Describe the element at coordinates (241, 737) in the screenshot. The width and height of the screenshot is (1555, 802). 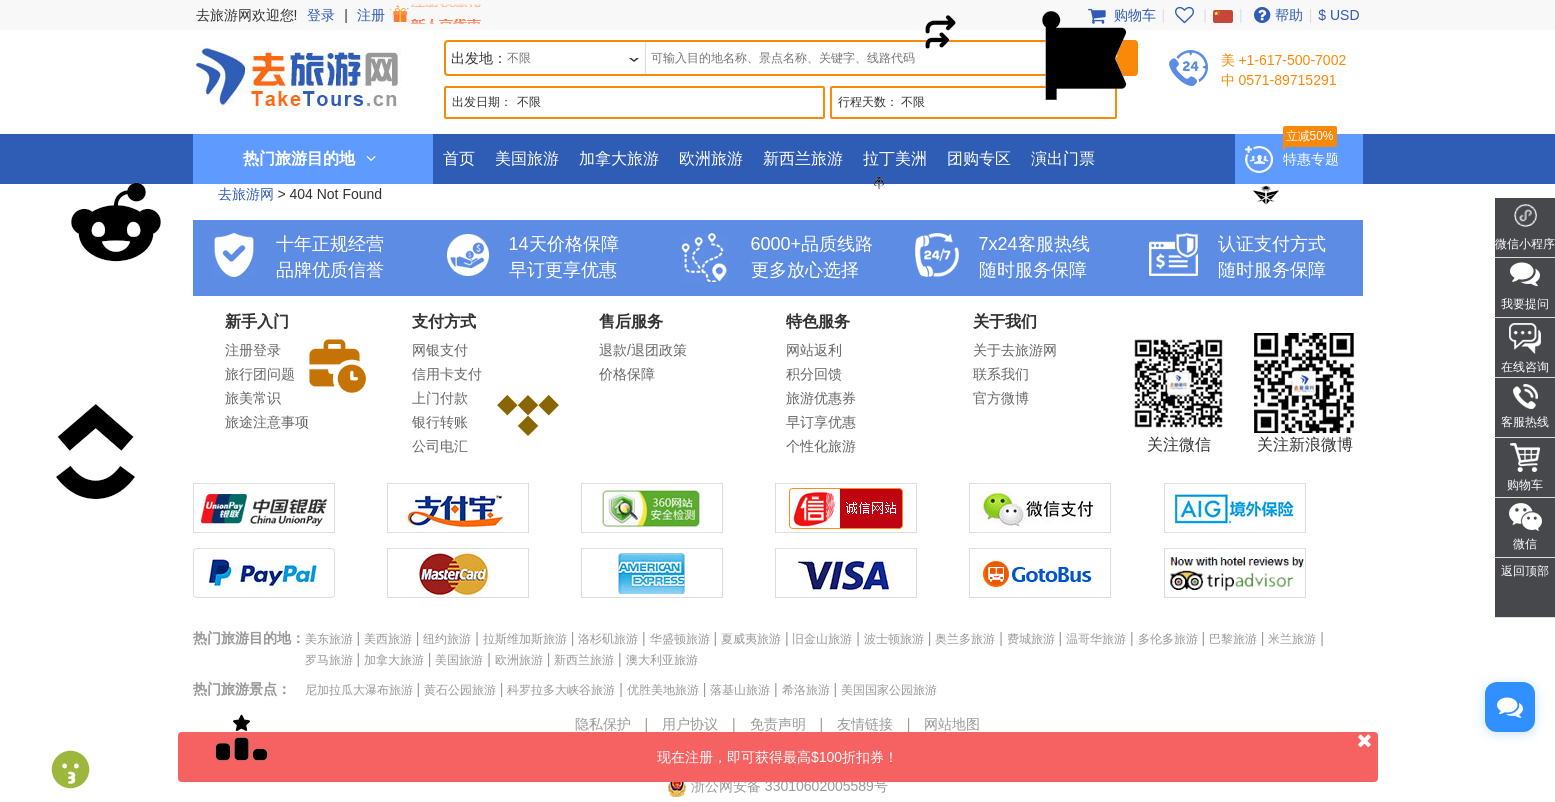
I see `view leaderboard rankings` at that location.